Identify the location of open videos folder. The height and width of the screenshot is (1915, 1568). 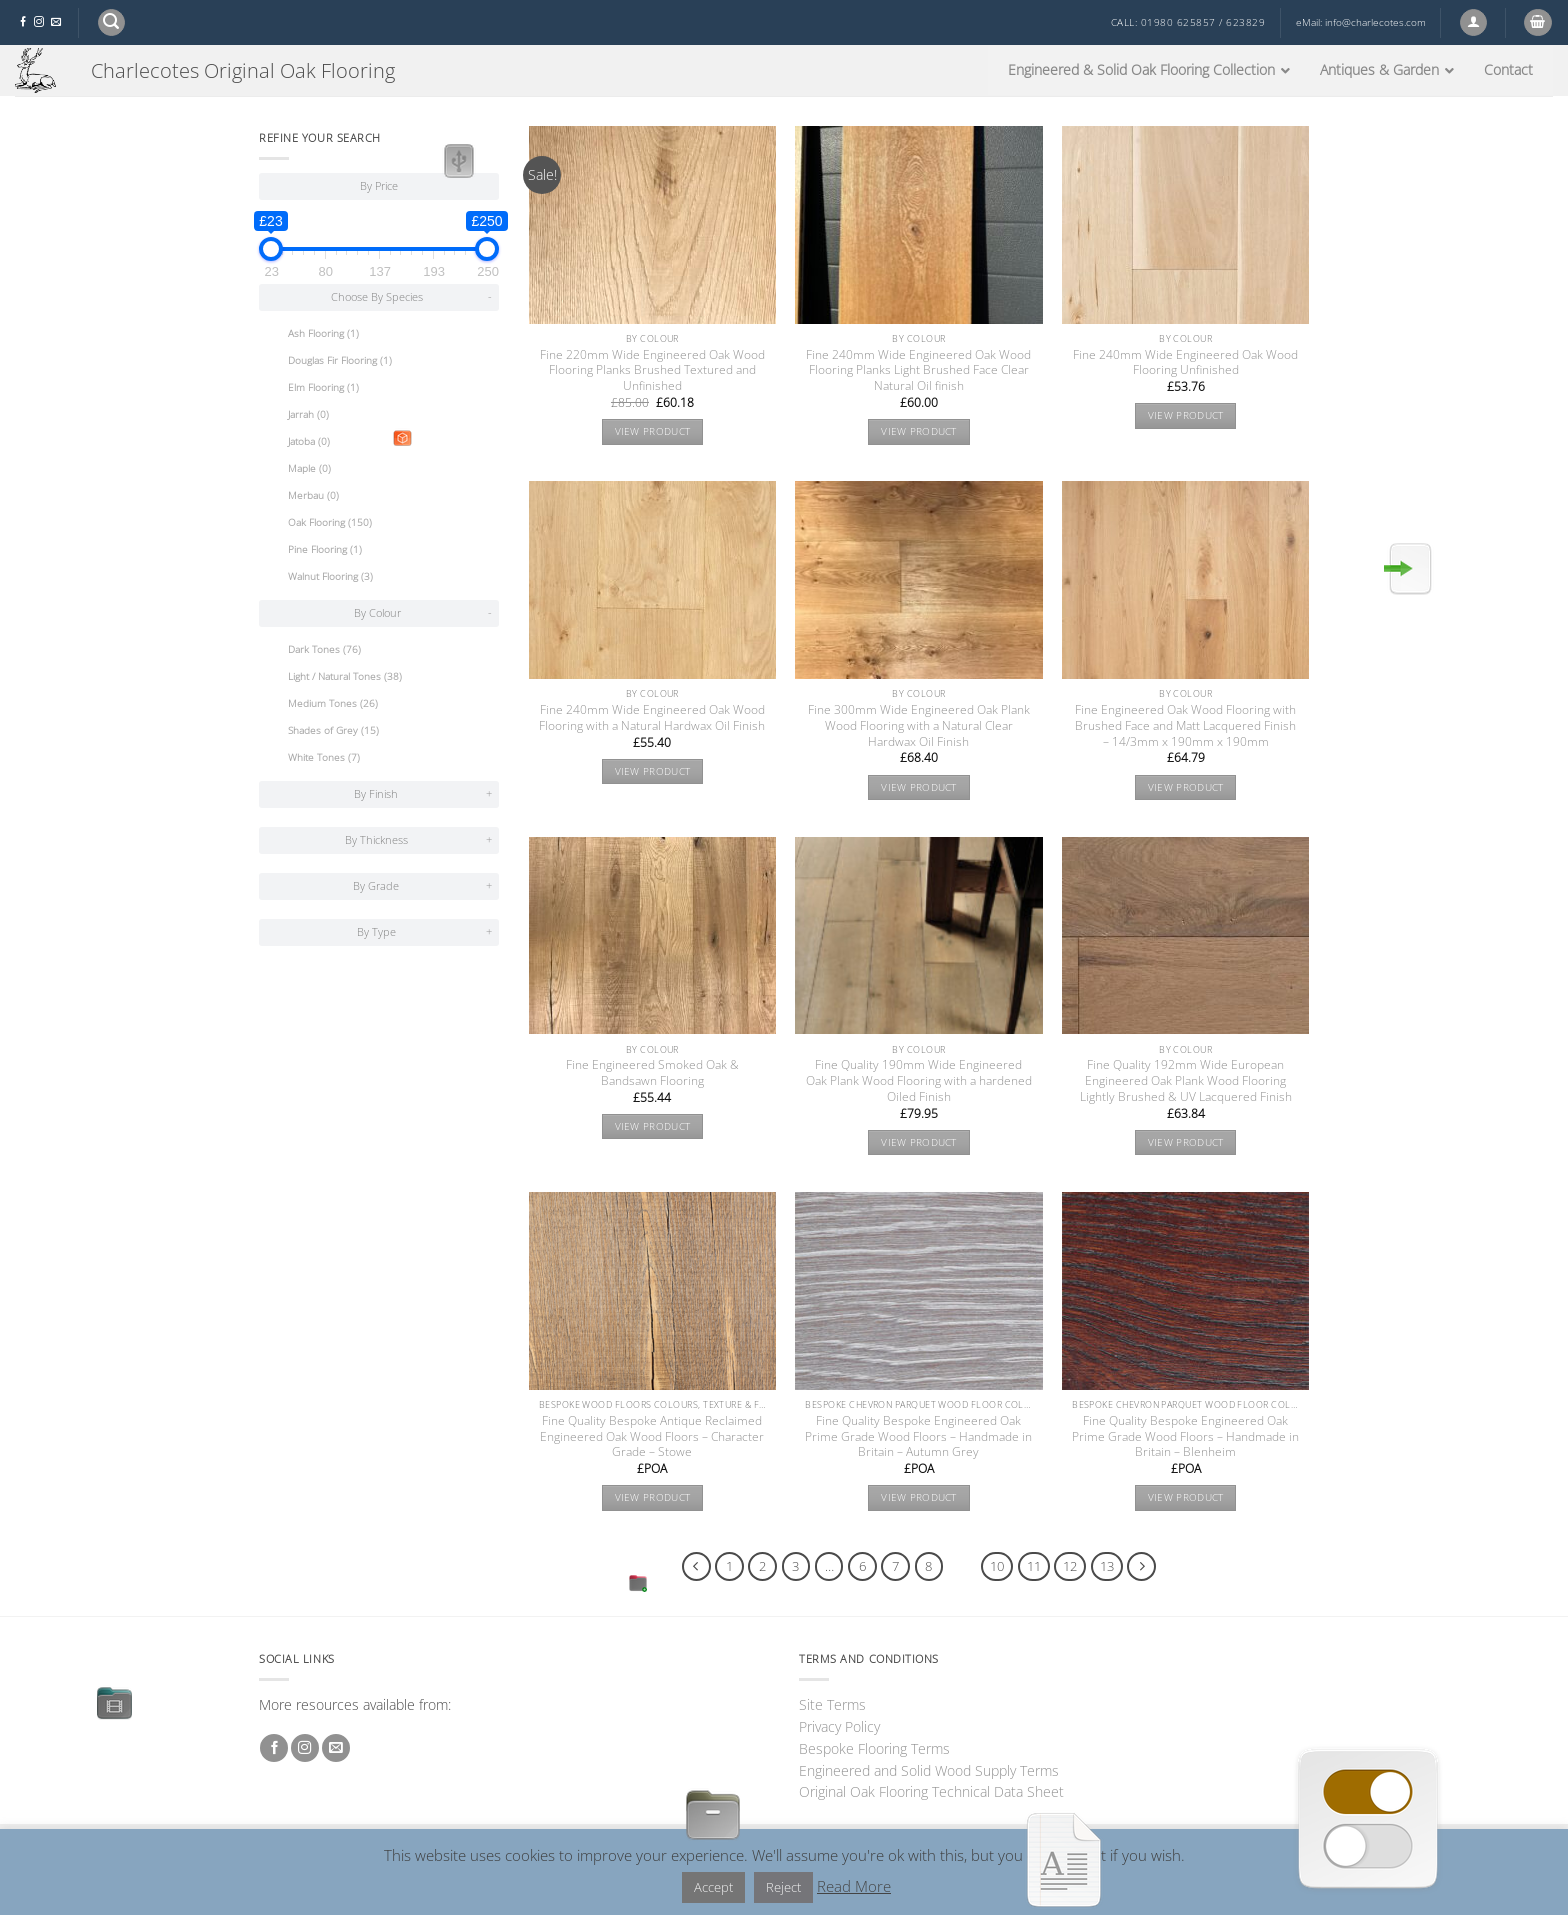
(114, 1702).